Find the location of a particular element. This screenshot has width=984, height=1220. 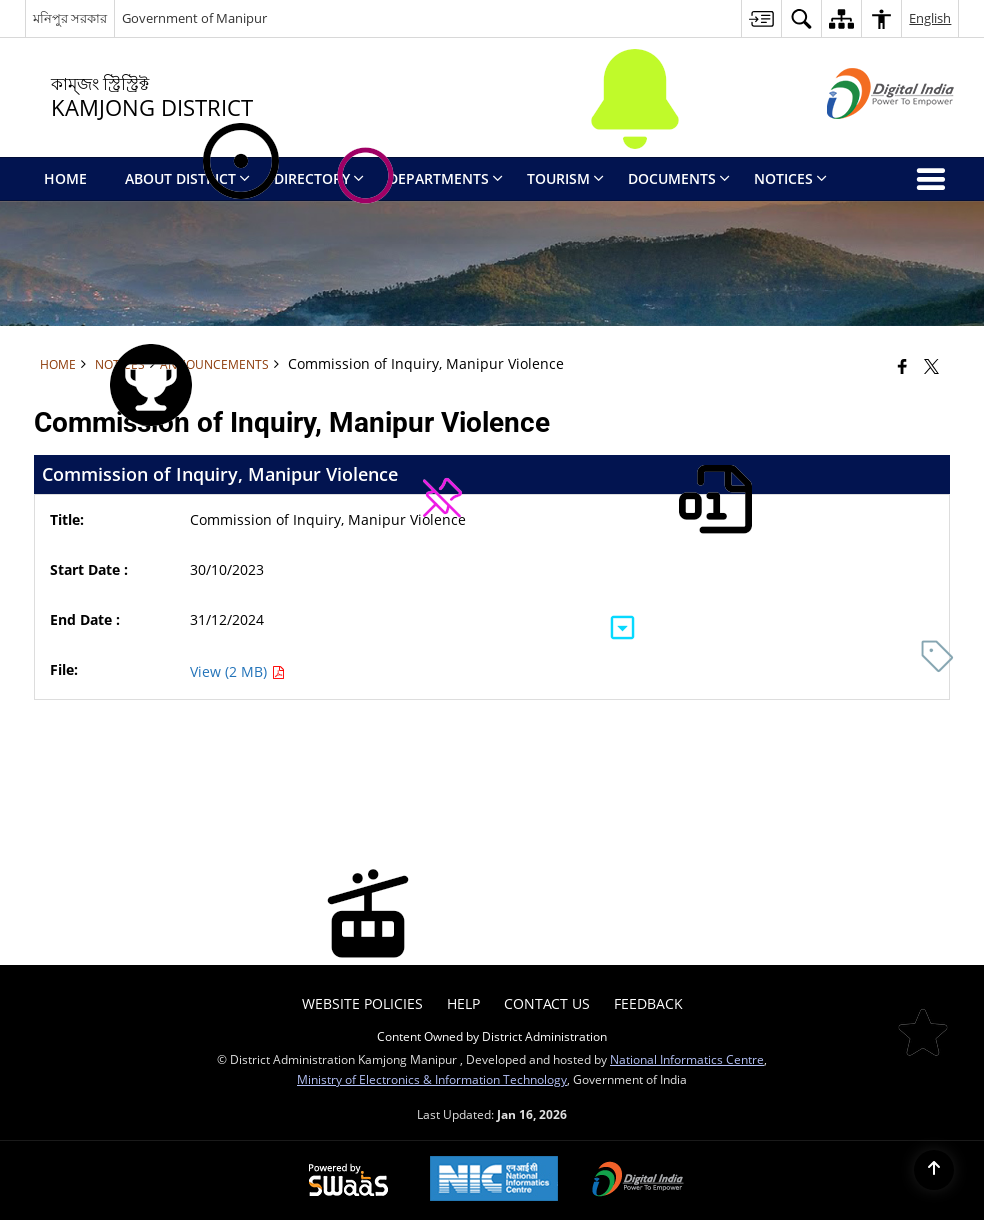

view notifications is located at coordinates (635, 99).